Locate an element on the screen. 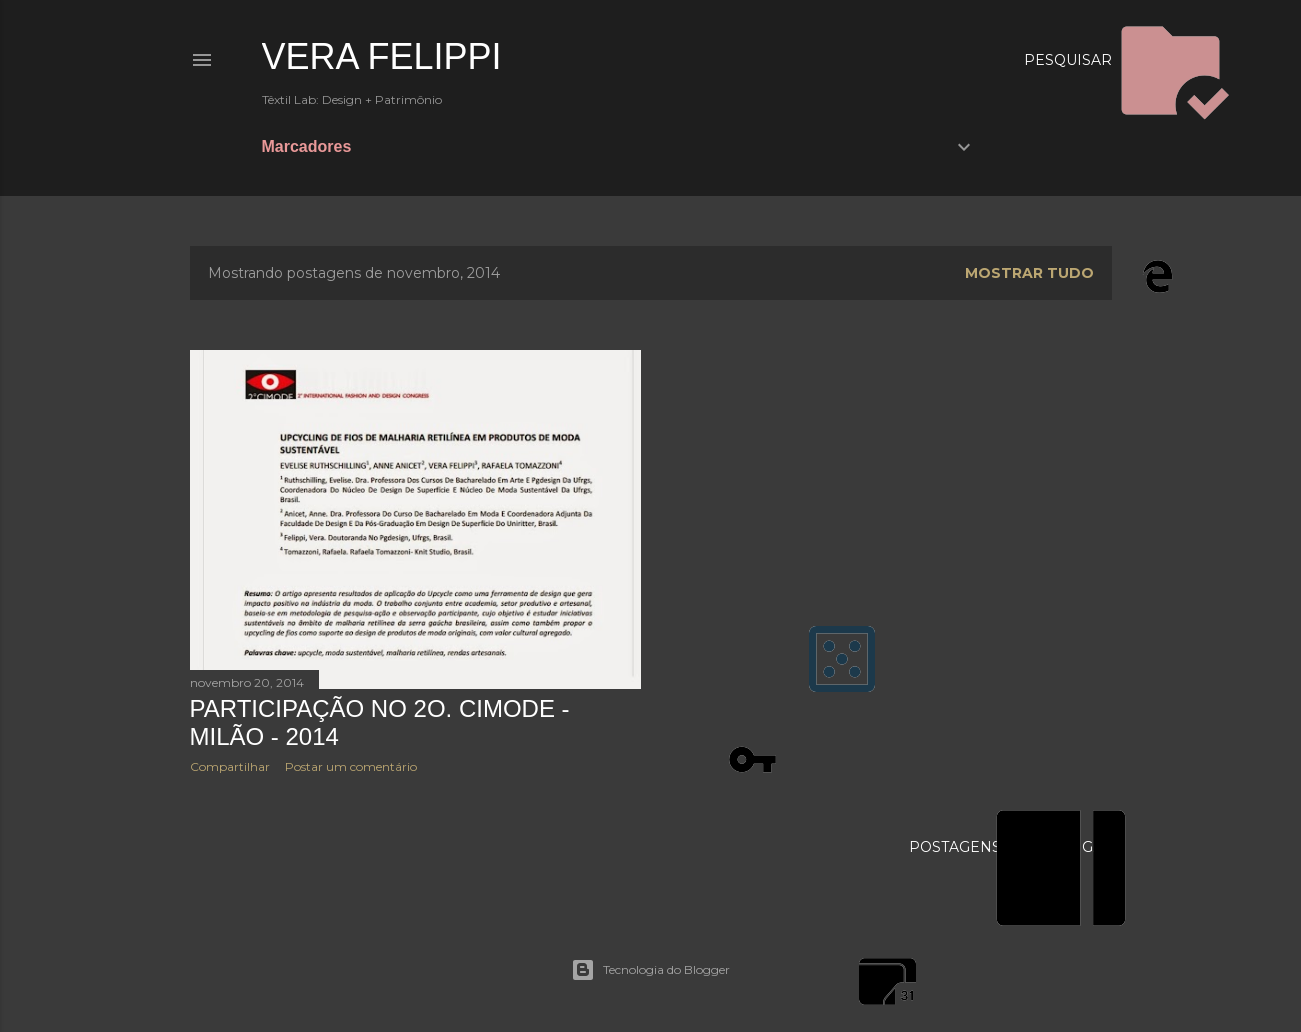 The height and width of the screenshot is (1032, 1301). randomize or shuffle content is located at coordinates (842, 659).